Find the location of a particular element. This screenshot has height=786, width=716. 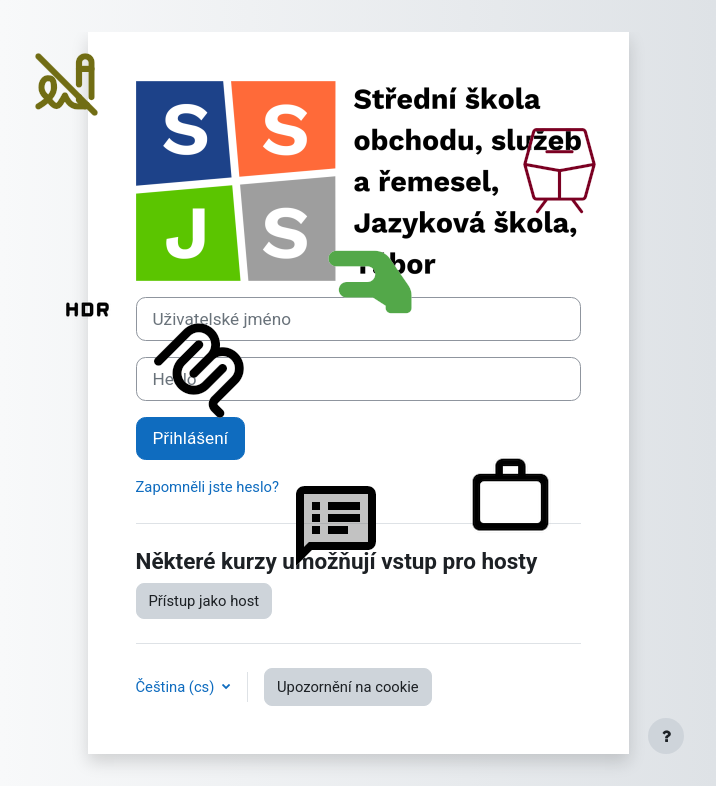

enable HDR mode for photos is located at coordinates (87, 309).